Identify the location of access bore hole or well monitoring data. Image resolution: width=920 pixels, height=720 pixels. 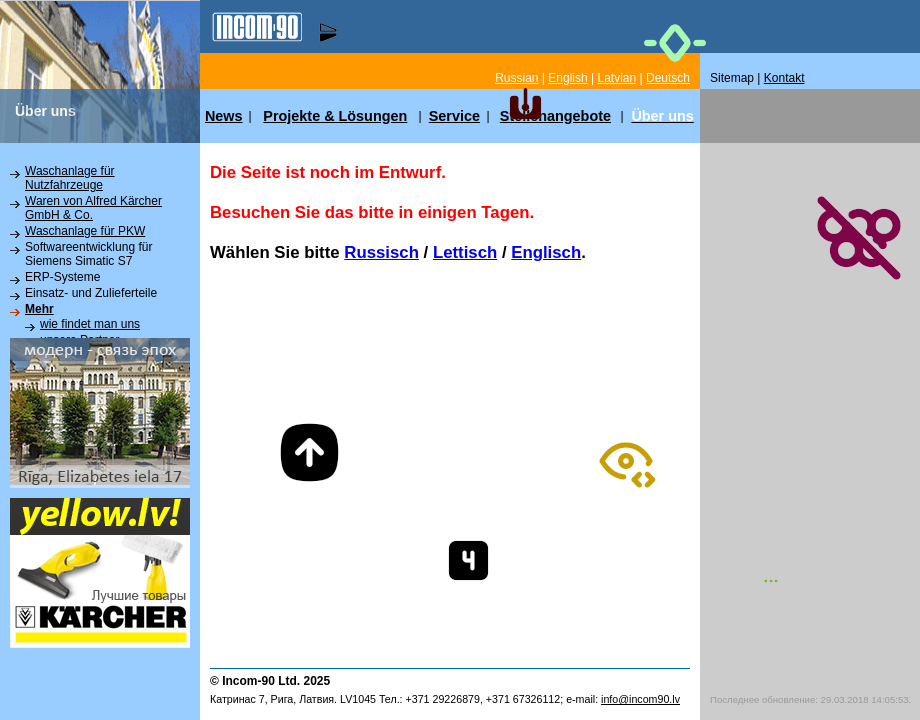
(525, 103).